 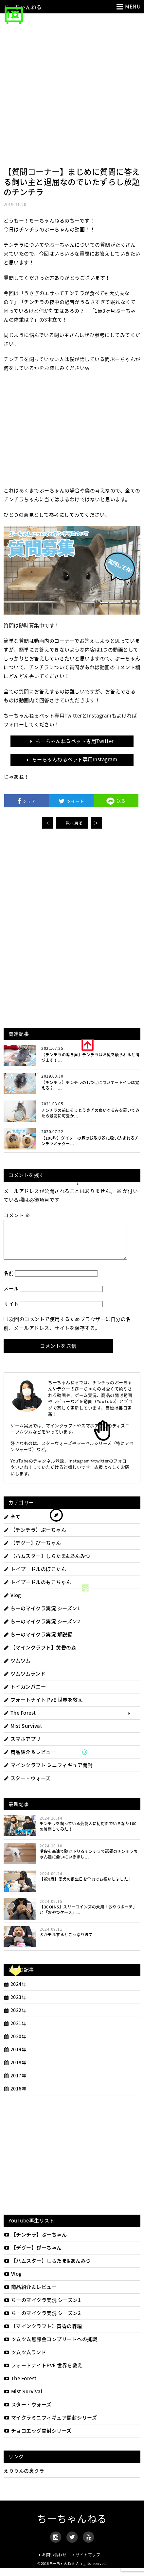 What do you see at coordinates (85, 1588) in the screenshot?
I see `edit or compose a draft document` at bounding box center [85, 1588].